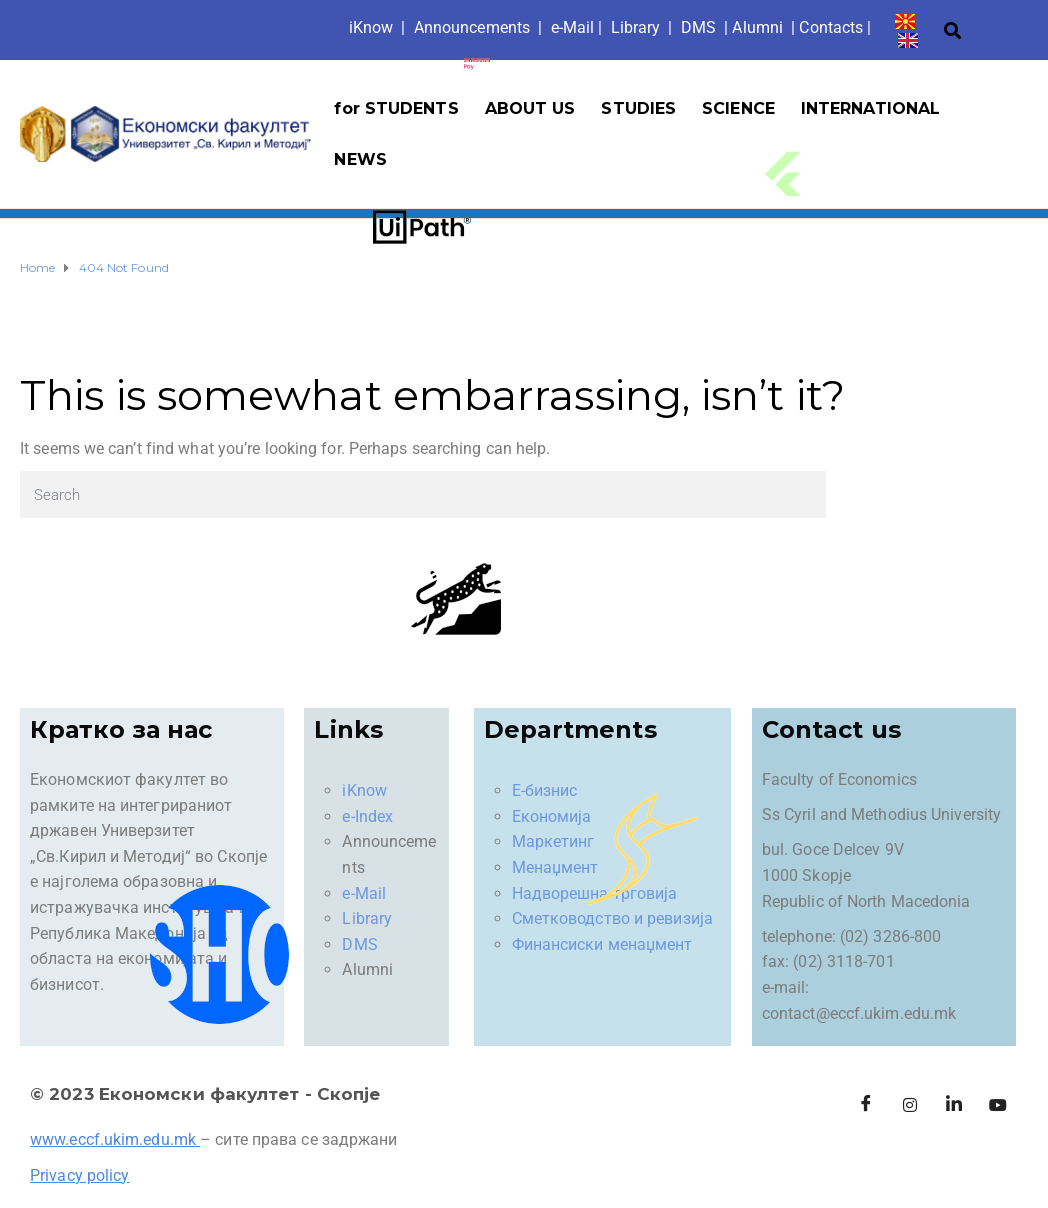  What do you see at coordinates (456, 599) in the screenshot?
I see `navigate to RocksDB documentation or resources` at bounding box center [456, 599].